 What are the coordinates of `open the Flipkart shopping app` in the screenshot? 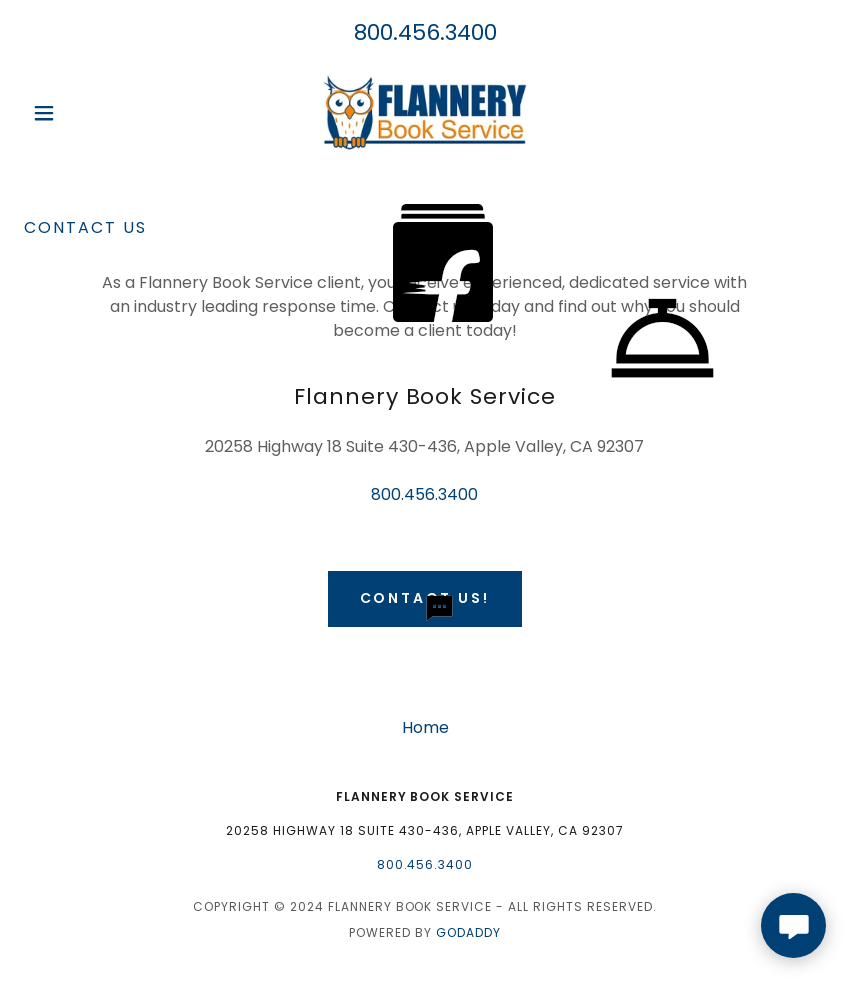 It's located at (443, 263).